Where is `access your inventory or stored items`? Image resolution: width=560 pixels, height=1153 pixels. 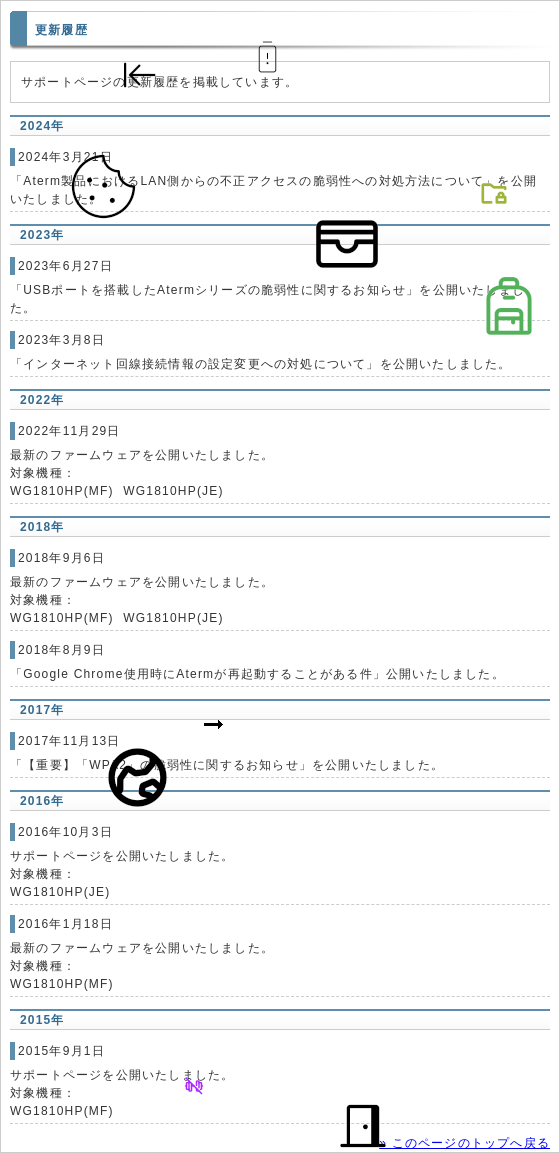 access your inventory or stored items is located at coordinates (509, 308).